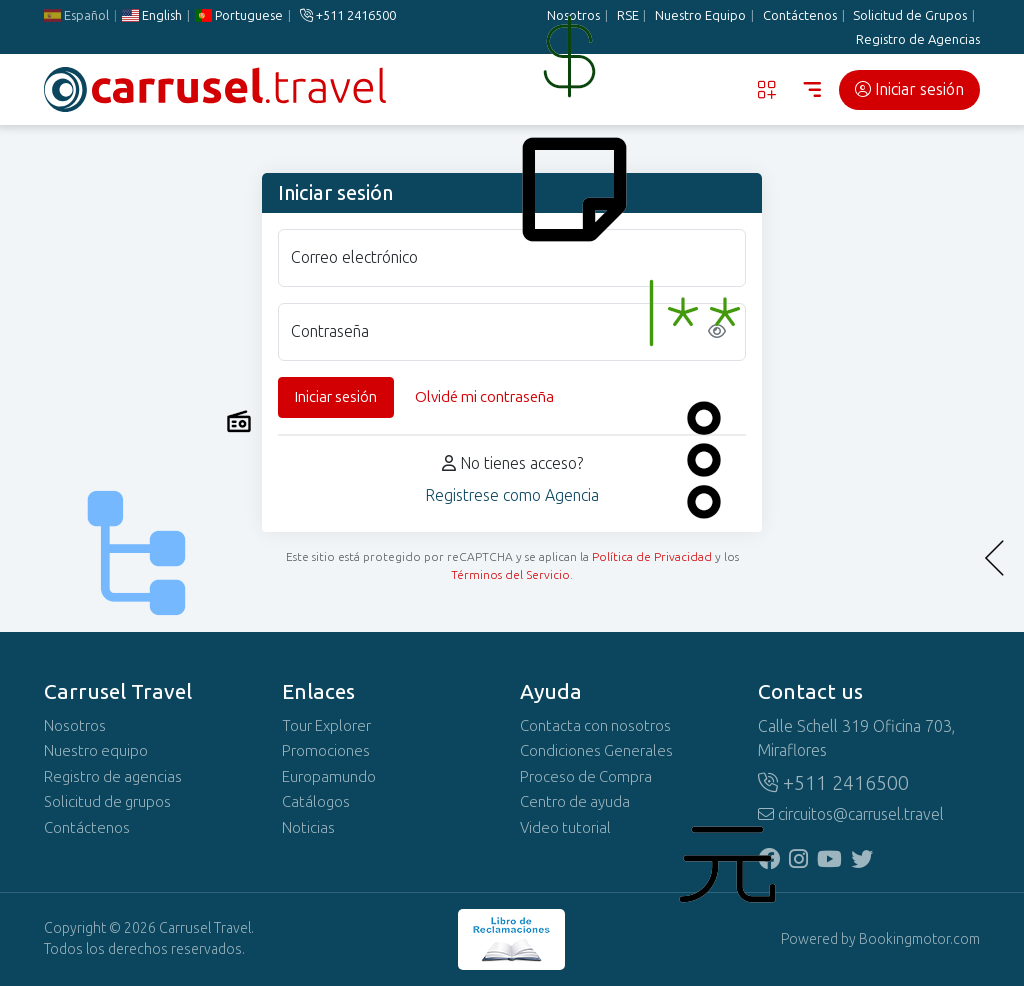  I want to click on open more options menu, so click(704, 460).